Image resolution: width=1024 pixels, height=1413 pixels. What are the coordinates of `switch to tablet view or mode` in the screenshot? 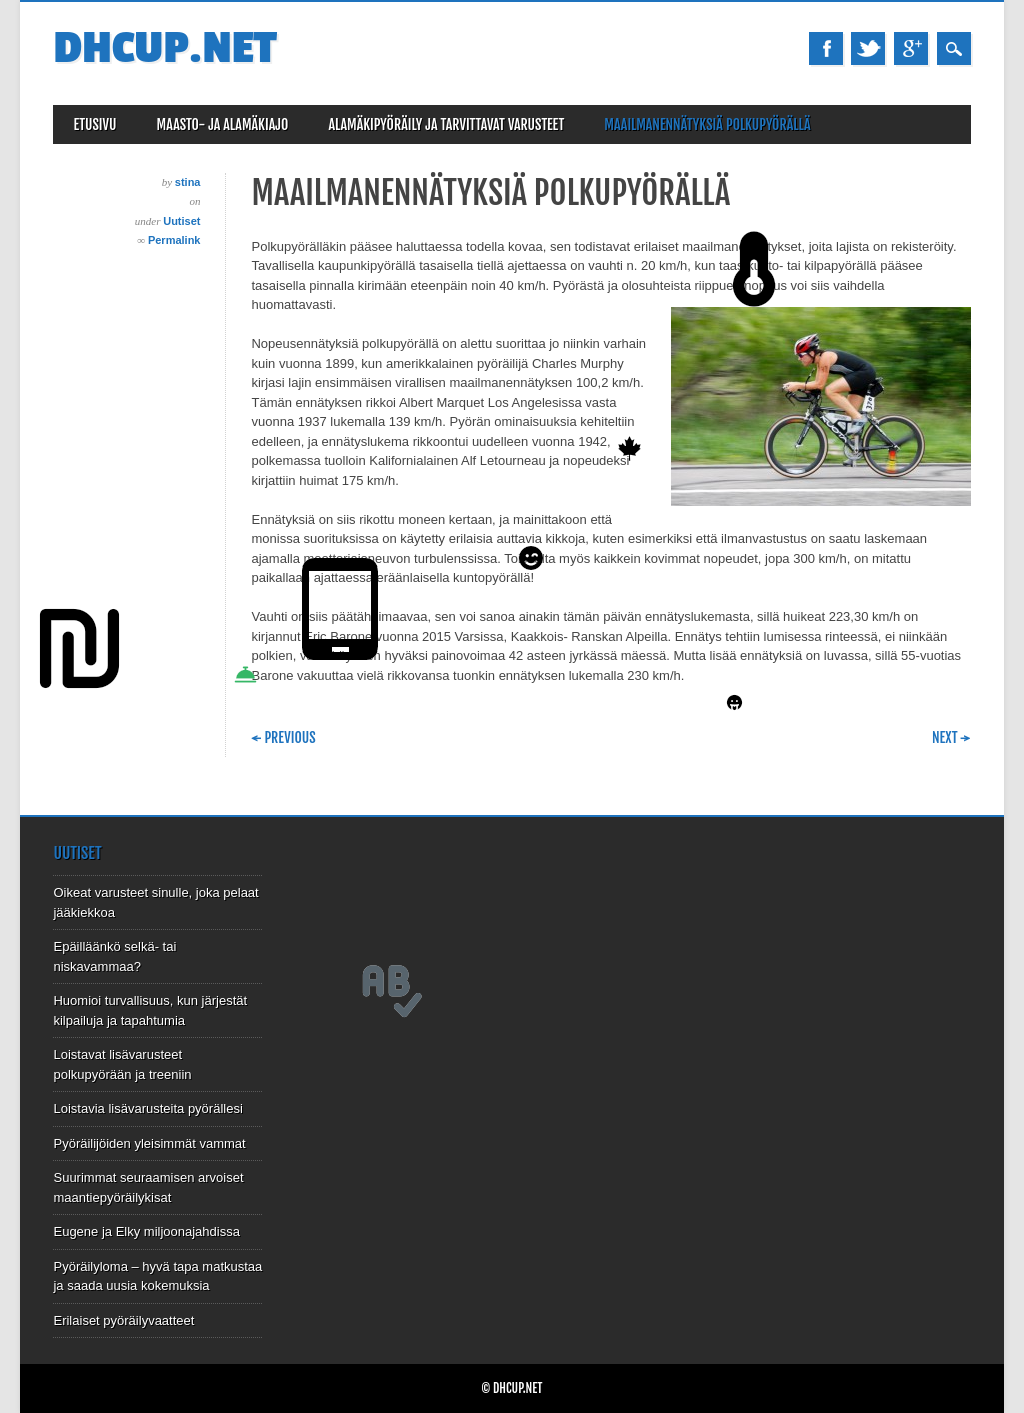 It's located at (340, 609).